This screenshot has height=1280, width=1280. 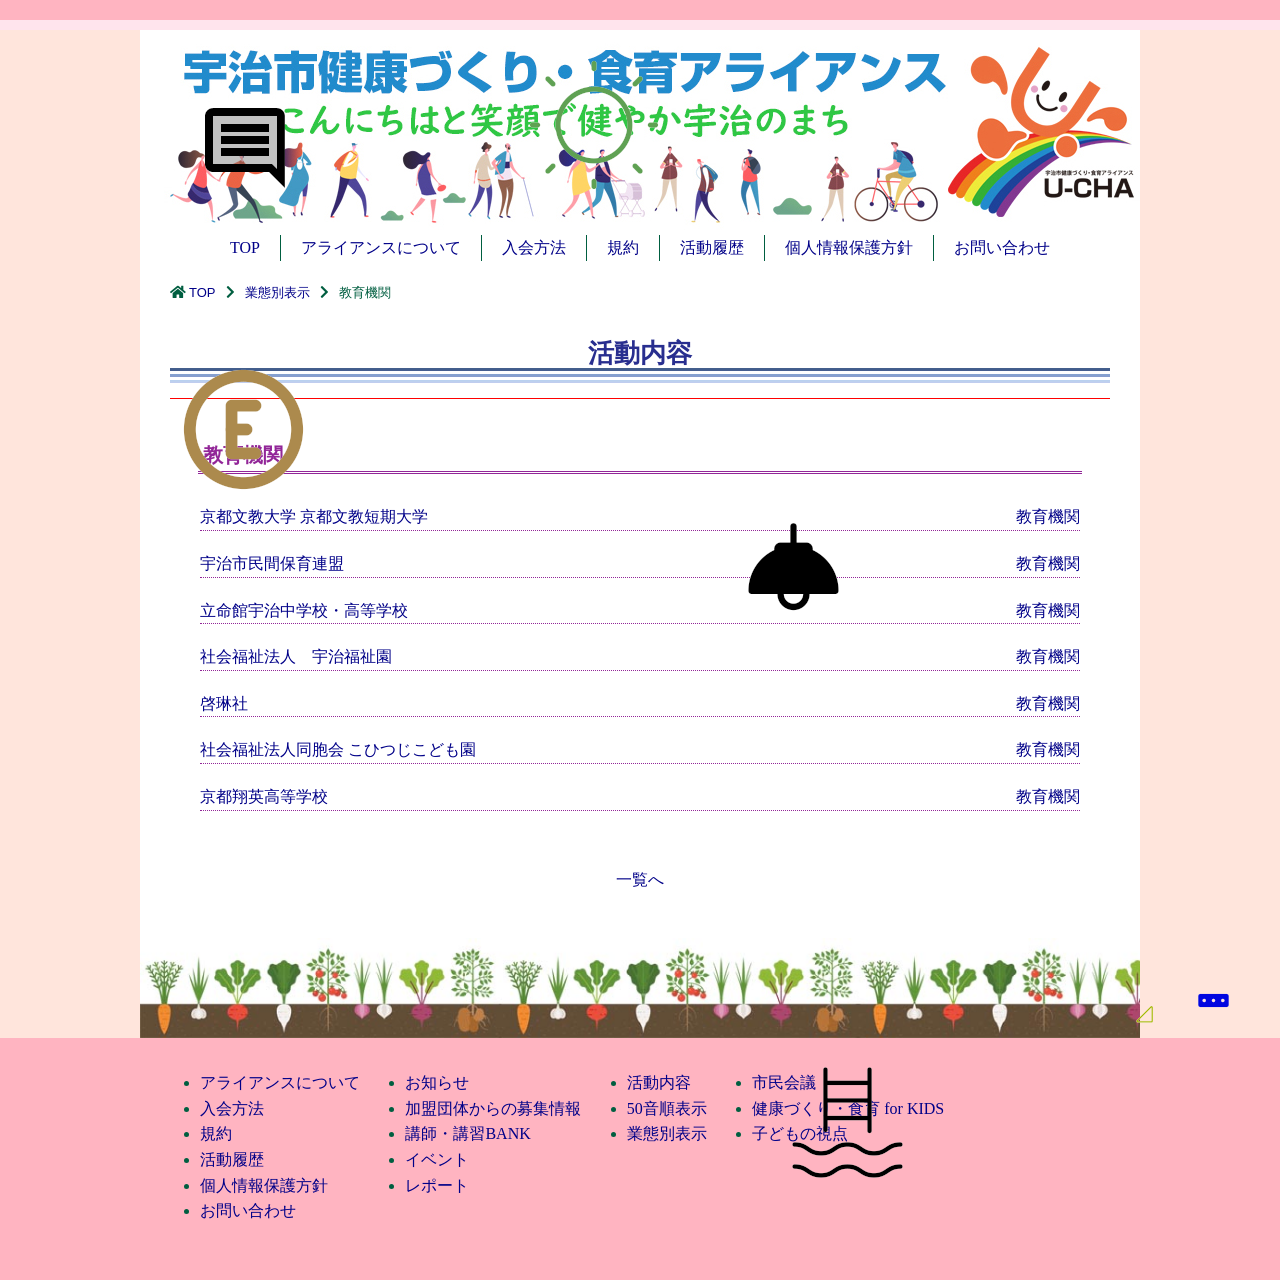 I want to click on open comments section, so click(x=245, y=148).